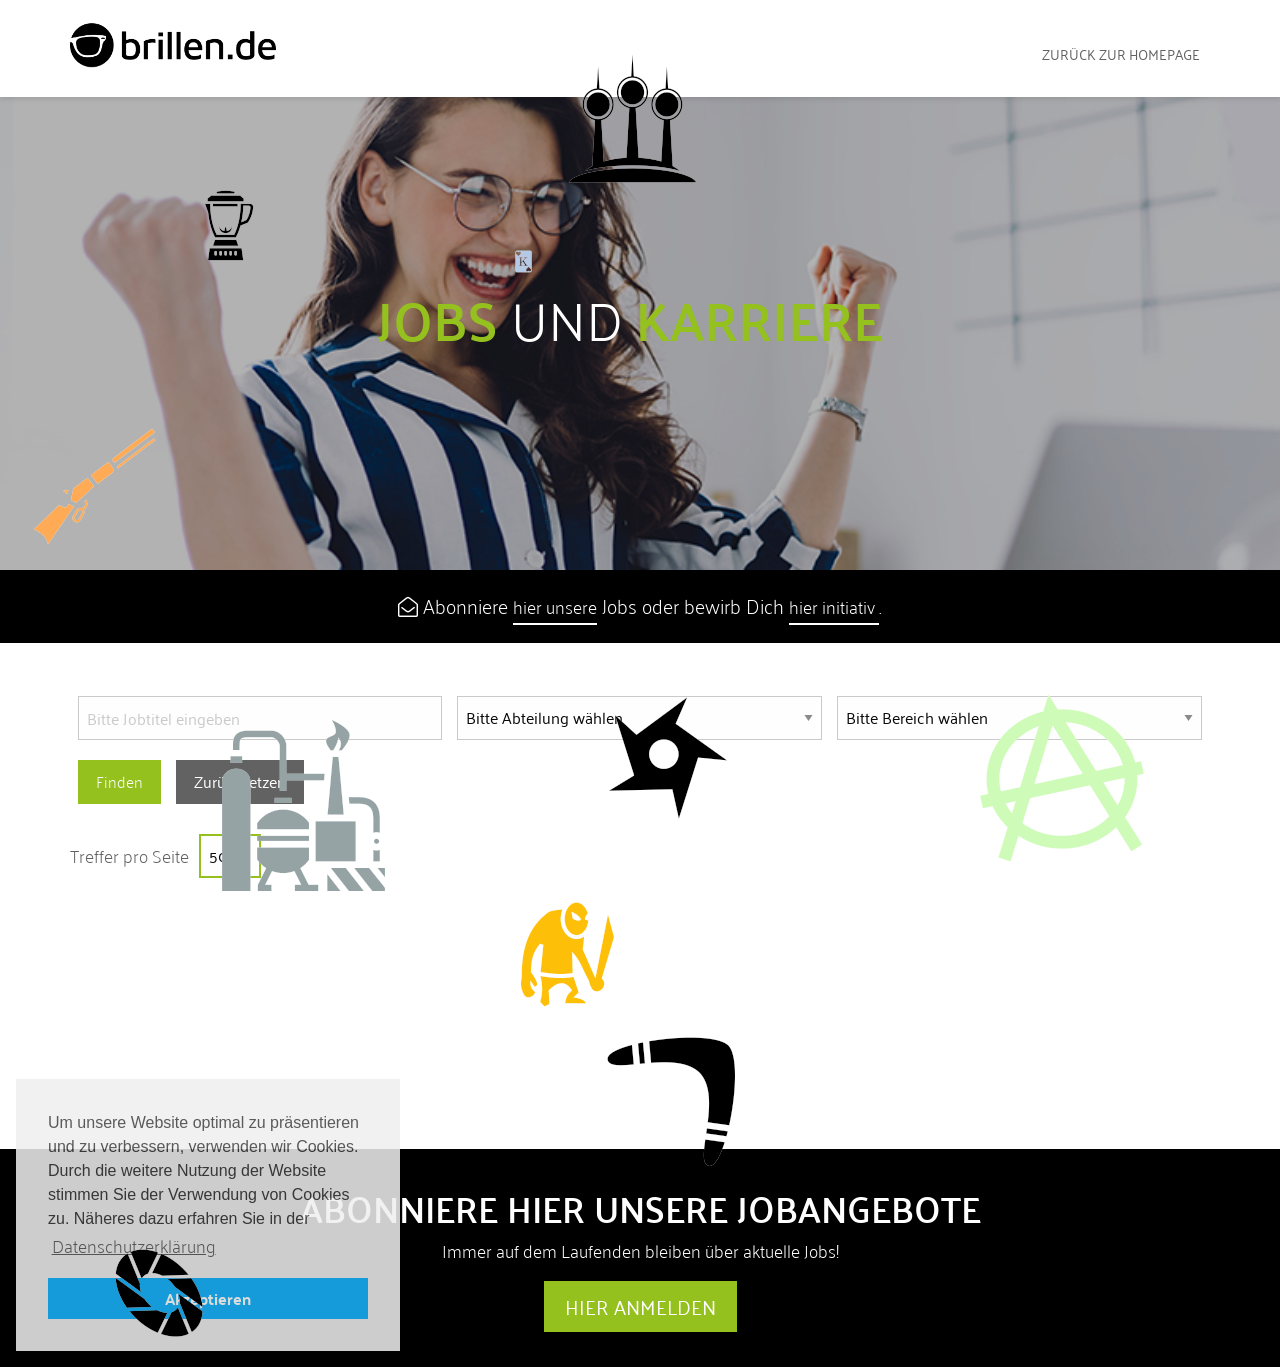  What do you see at coordinates (303, 805) in the screenshot?
I see `access refinery or processing facility in game` at bounding box center [303, 805].